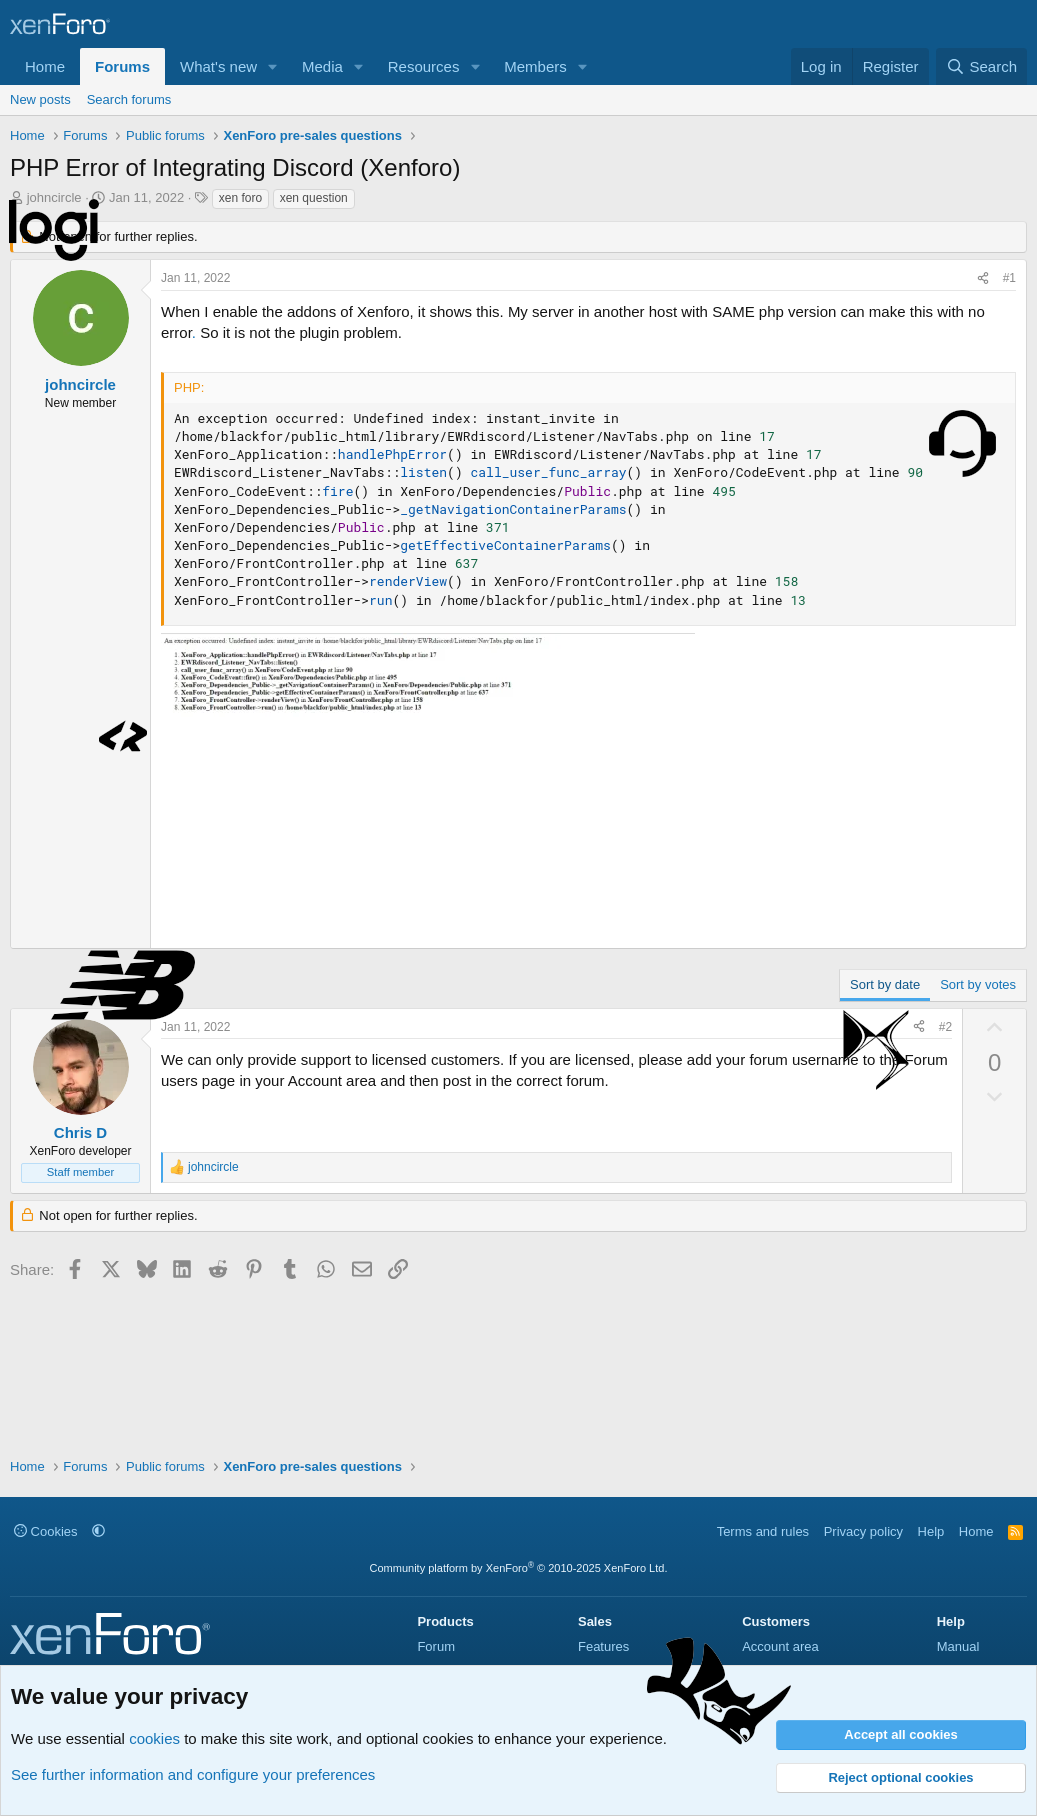  I want to click on New Balance brand logo, so click(123, 985).